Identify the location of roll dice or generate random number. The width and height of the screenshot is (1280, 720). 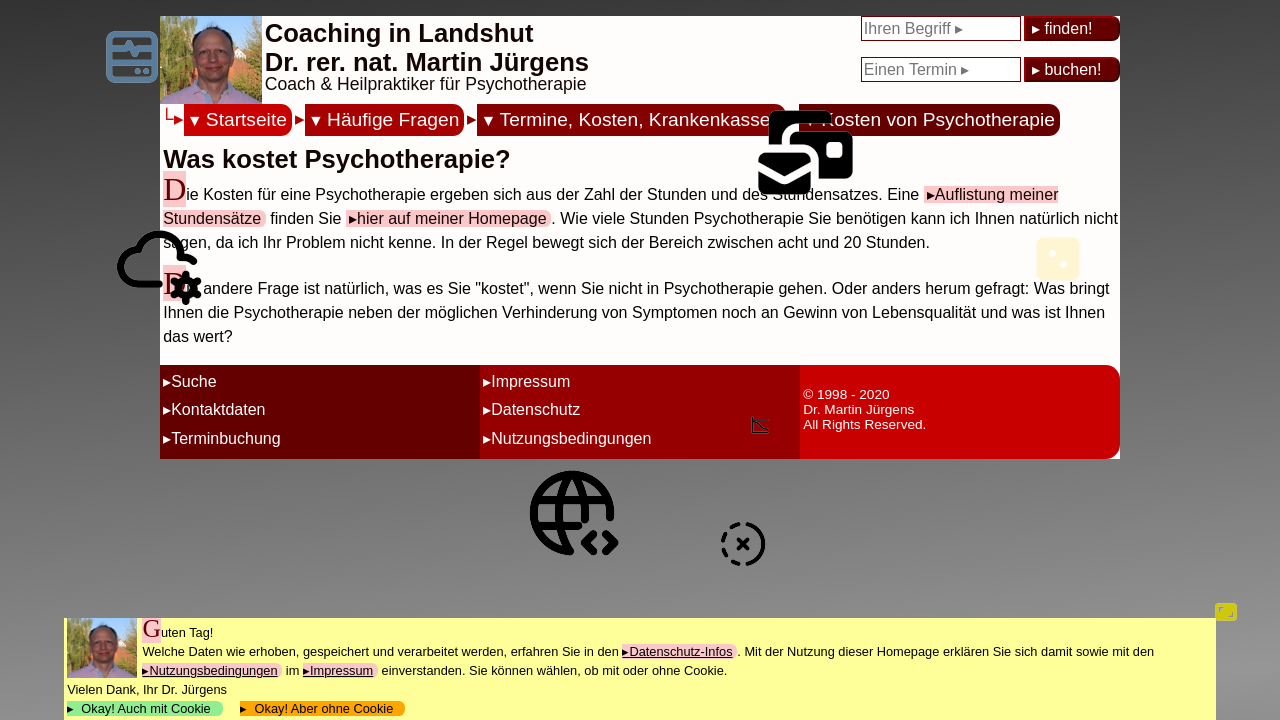
(1058, 259).